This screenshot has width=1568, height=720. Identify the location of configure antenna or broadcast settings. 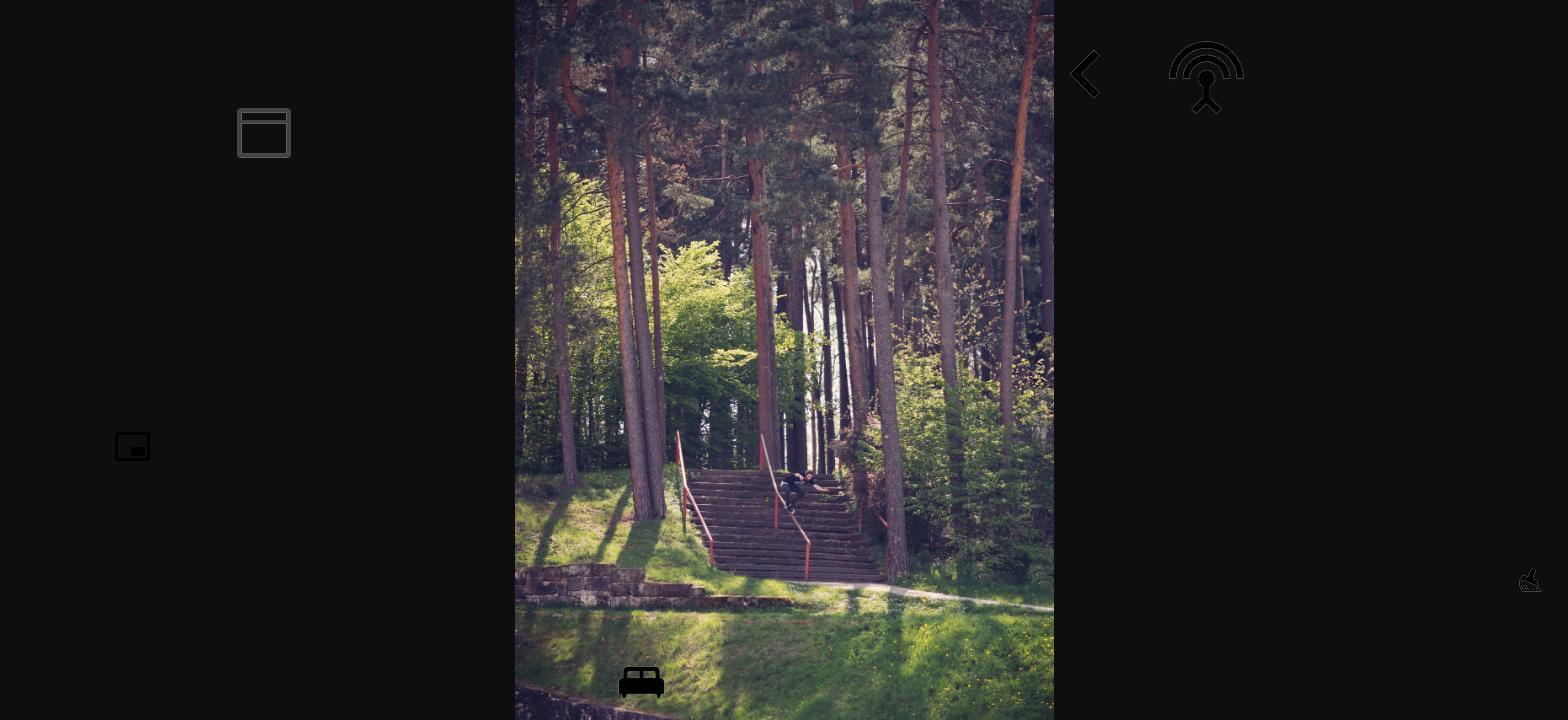
(1206, 78).